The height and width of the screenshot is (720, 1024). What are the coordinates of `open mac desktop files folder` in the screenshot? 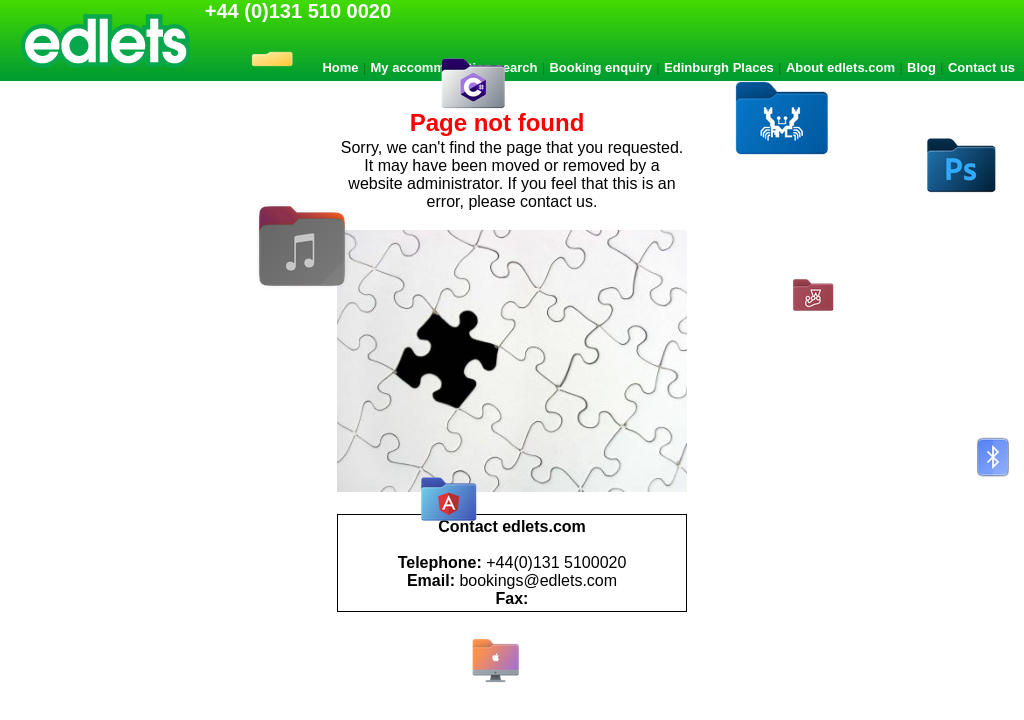 It's located at (495, 658).